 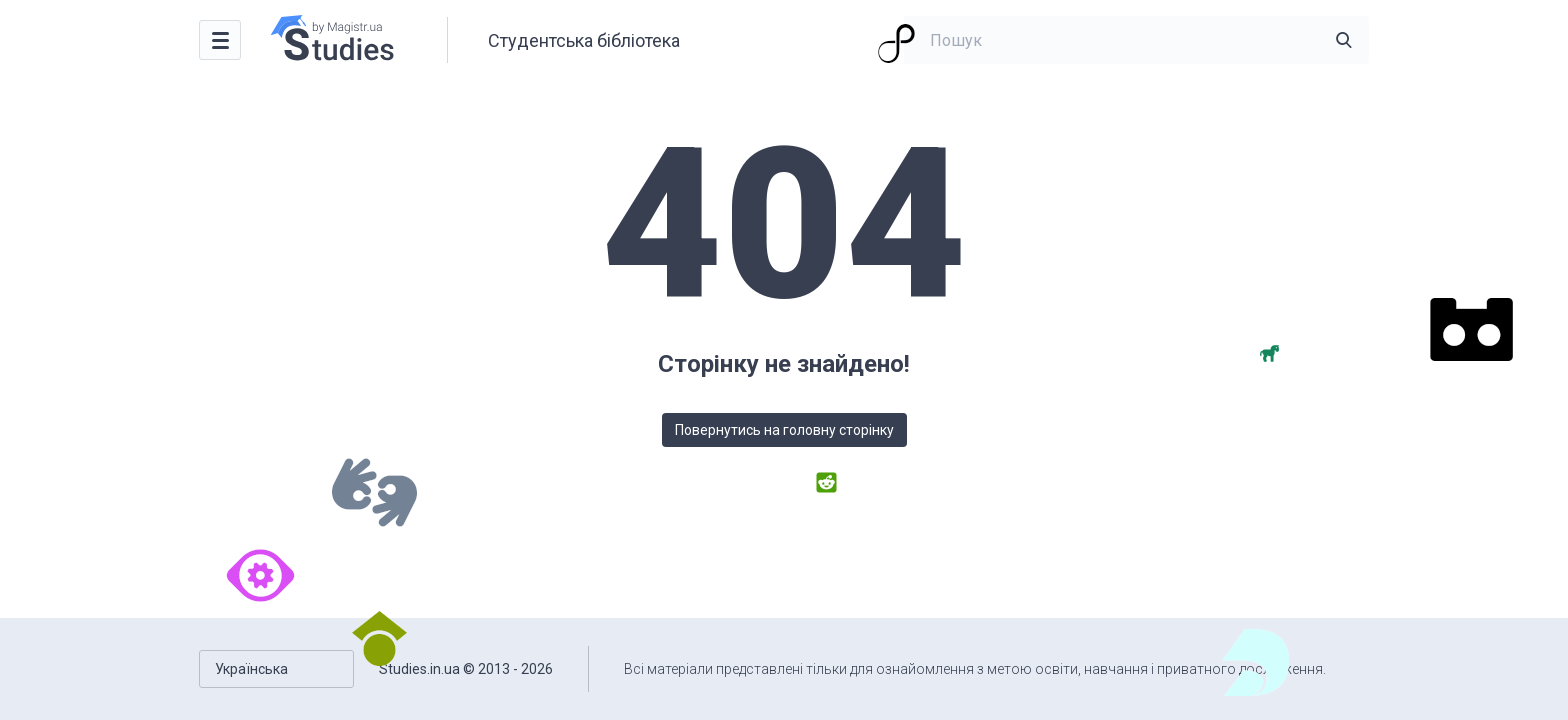 I want to click on simplybuilt brand logo, so click(x=1471, y=329).